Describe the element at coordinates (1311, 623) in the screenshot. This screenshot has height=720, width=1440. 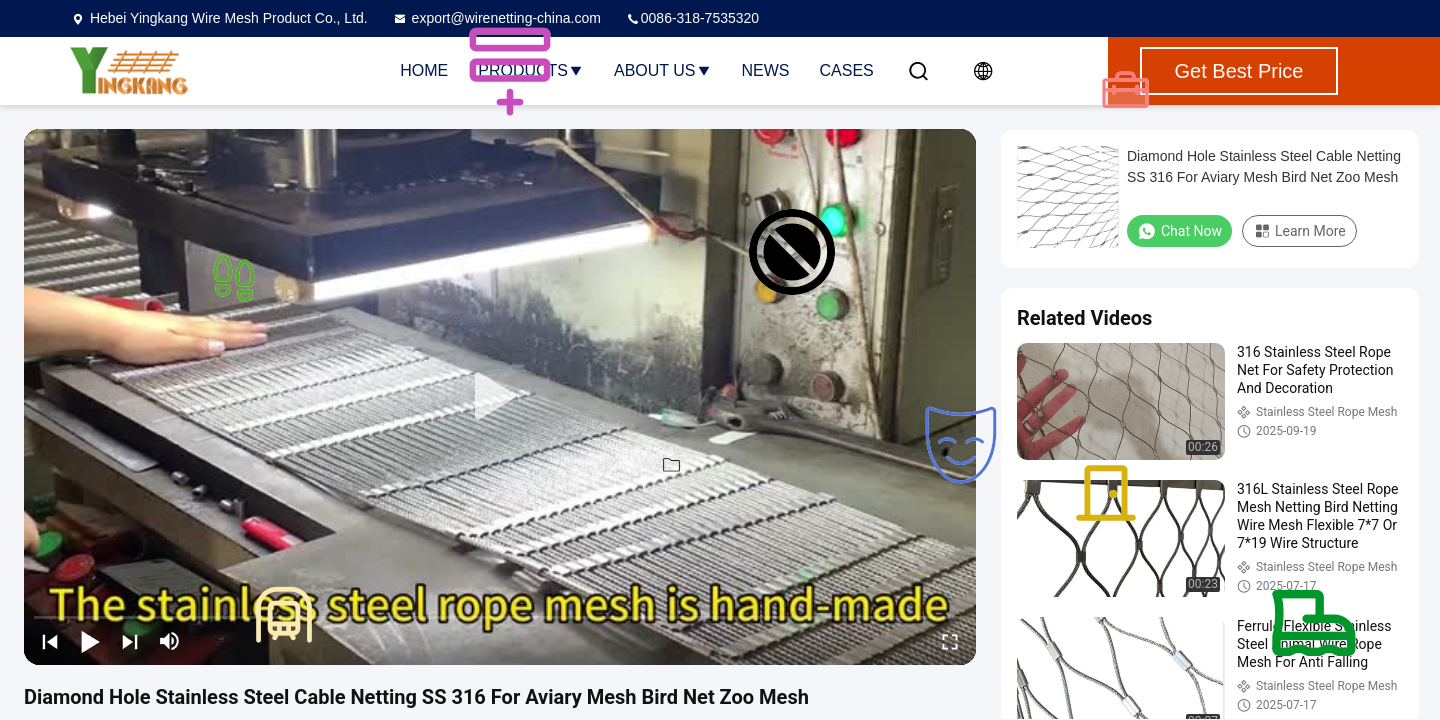
I see `browse footwear or shoe products` at that location.